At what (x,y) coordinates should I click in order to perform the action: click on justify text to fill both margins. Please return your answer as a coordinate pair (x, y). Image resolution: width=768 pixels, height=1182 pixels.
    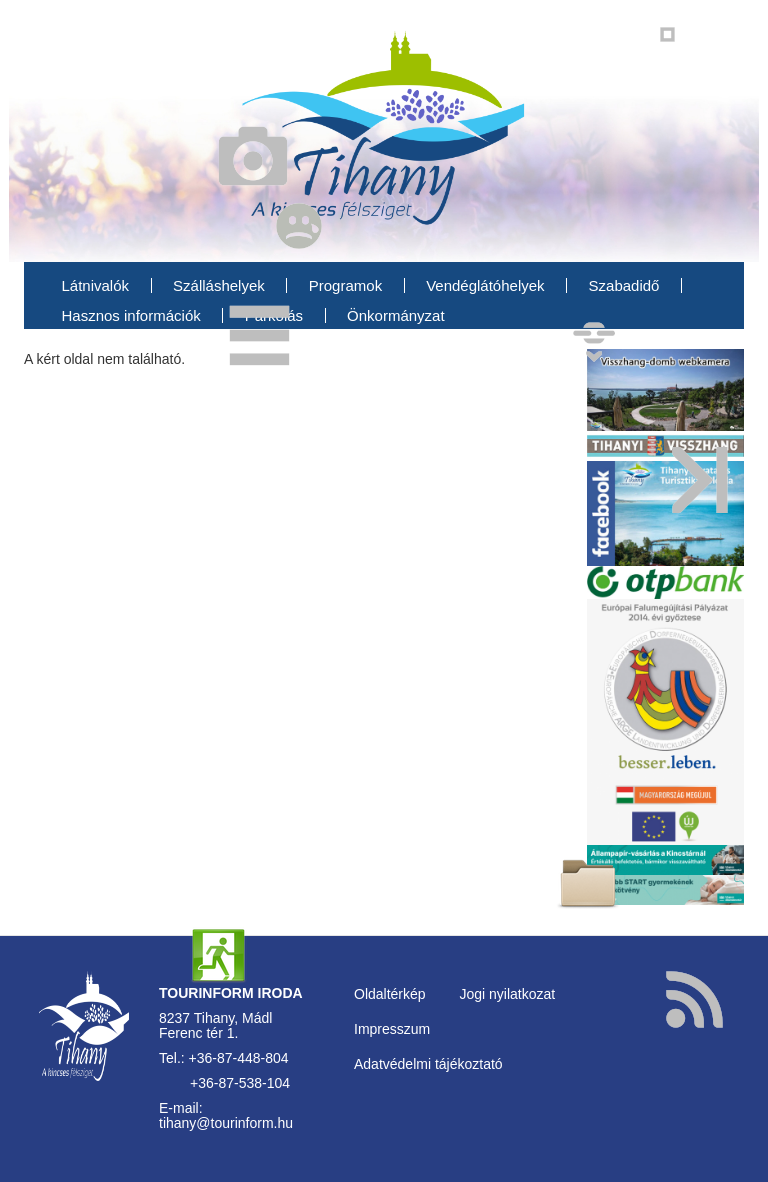
    Looking at the image, I should click on (259, 335).